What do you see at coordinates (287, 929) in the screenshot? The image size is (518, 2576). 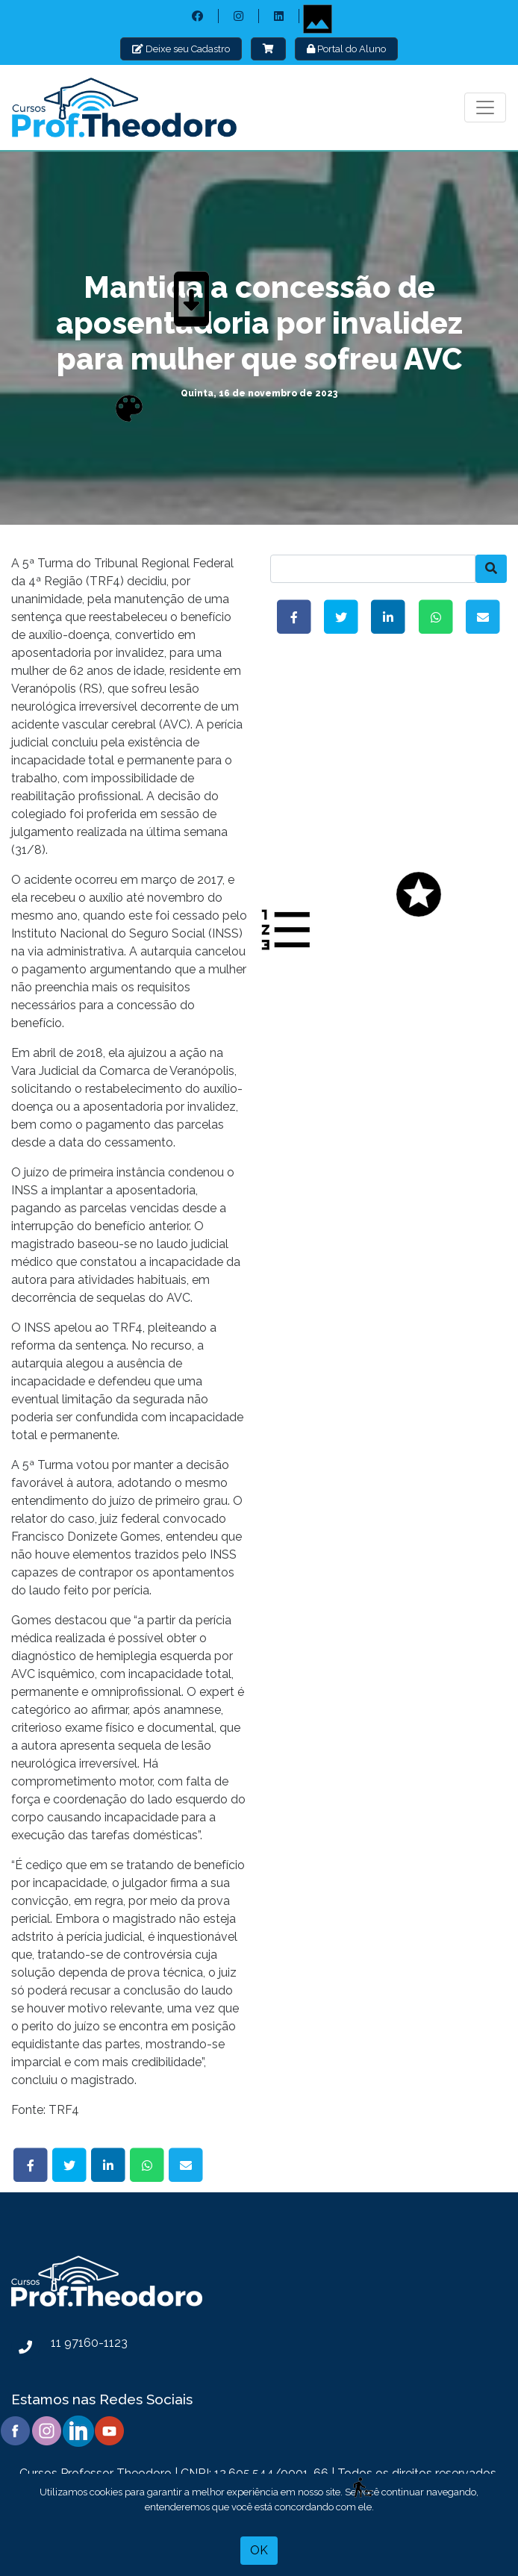 I see `create a numbered list` at bounding box center [287, 929].